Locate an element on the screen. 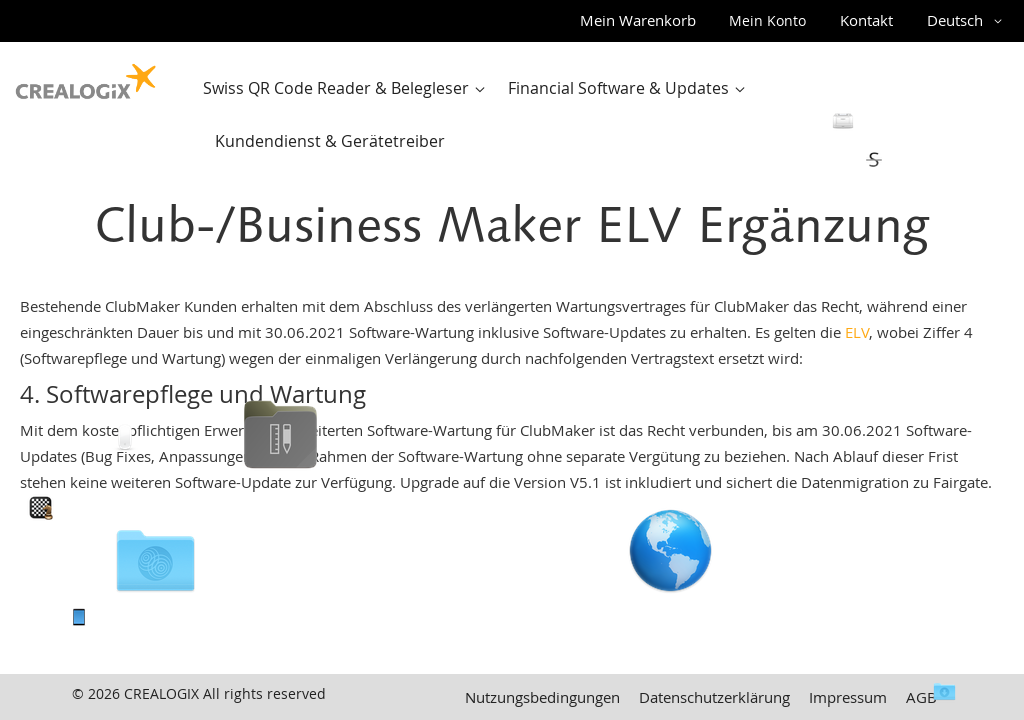  access your templates folder is located at coordinates (280, 434).